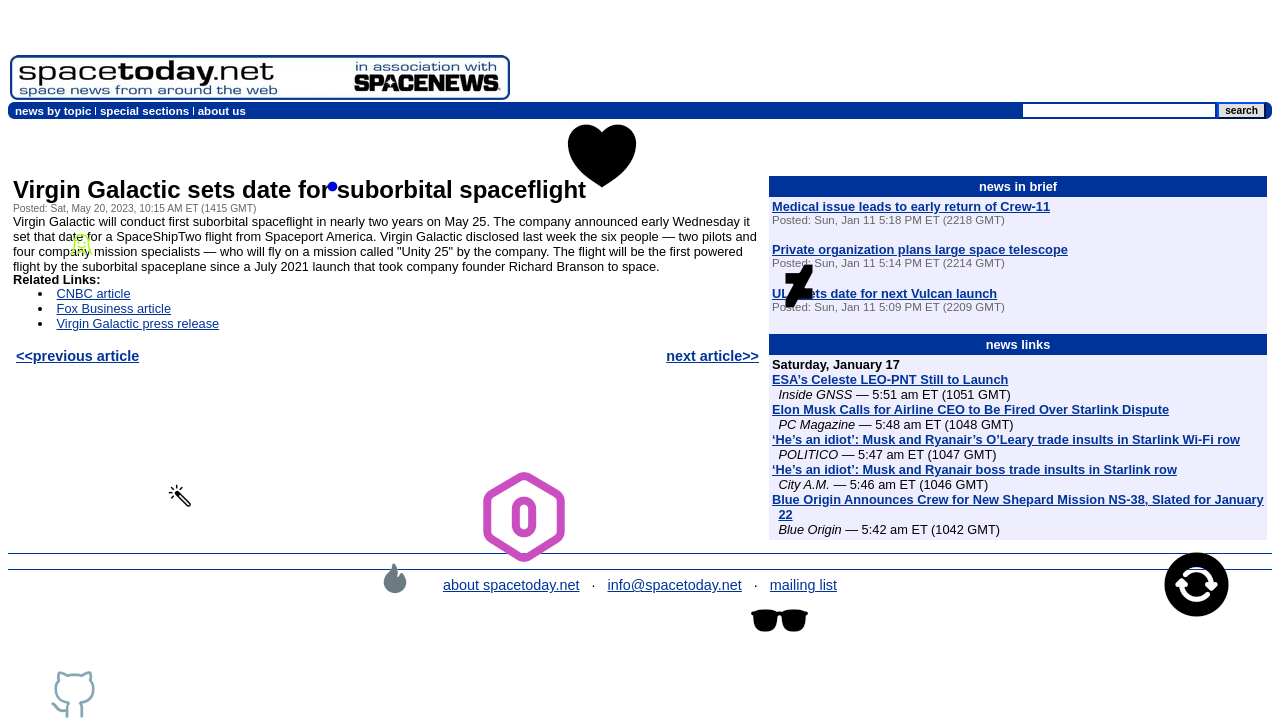 Image resolution: width=1280 pixels, height=720 pixels. Describe the element at coordinates (332, 186) in the screenshot. I see `indicates an unread notification or new item` at that location.